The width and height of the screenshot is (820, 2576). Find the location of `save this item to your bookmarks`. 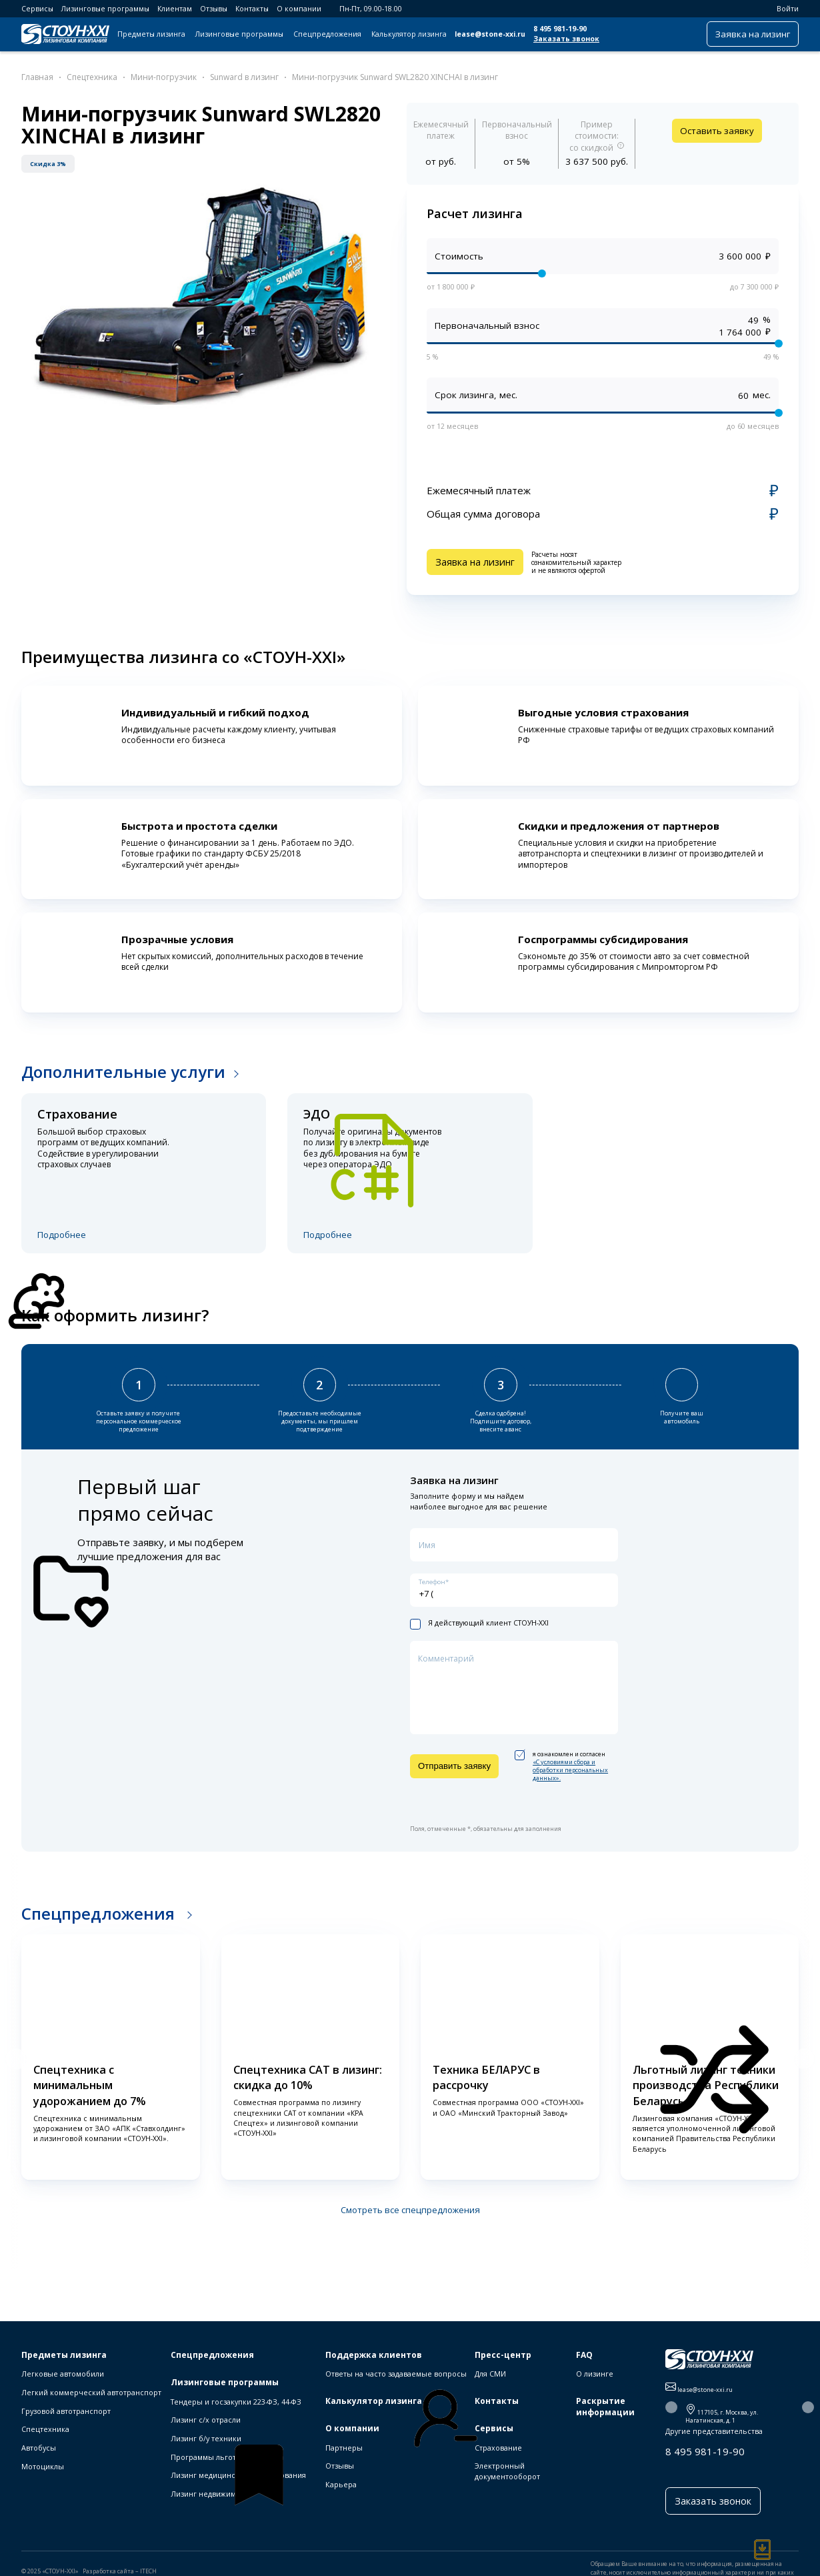

save this item to your bookmarks is located at coordinates (259, 2475).